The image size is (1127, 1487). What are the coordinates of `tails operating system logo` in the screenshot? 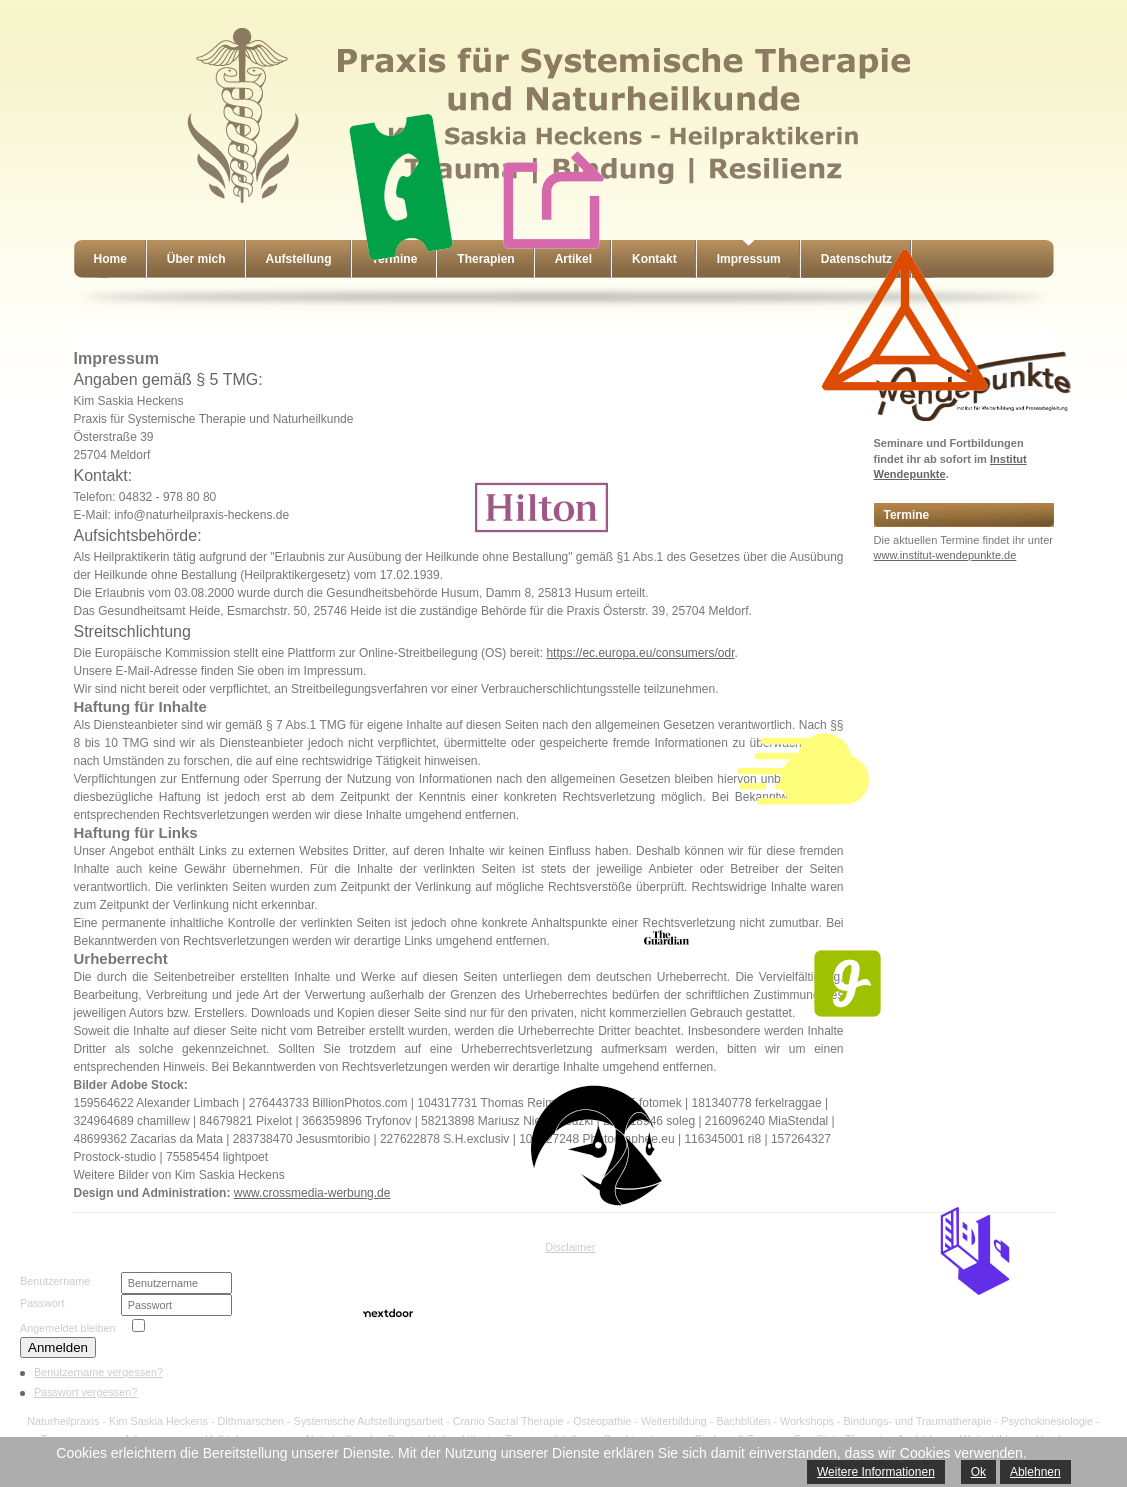 It's located at (975, 1251).